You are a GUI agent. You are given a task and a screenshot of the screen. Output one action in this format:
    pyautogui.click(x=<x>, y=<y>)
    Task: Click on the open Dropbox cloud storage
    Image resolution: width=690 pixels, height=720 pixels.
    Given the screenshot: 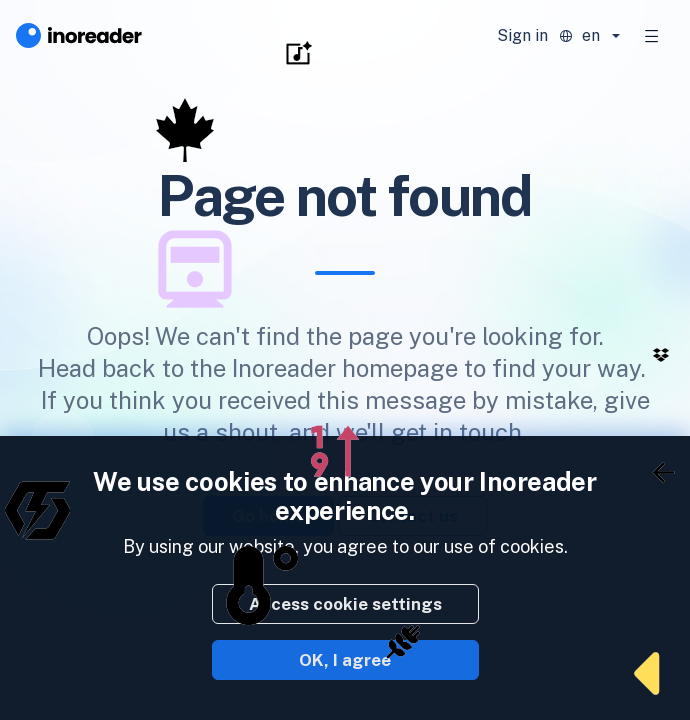 What is the action you would take?
    pyautogui.click(x=661, y=355)
    